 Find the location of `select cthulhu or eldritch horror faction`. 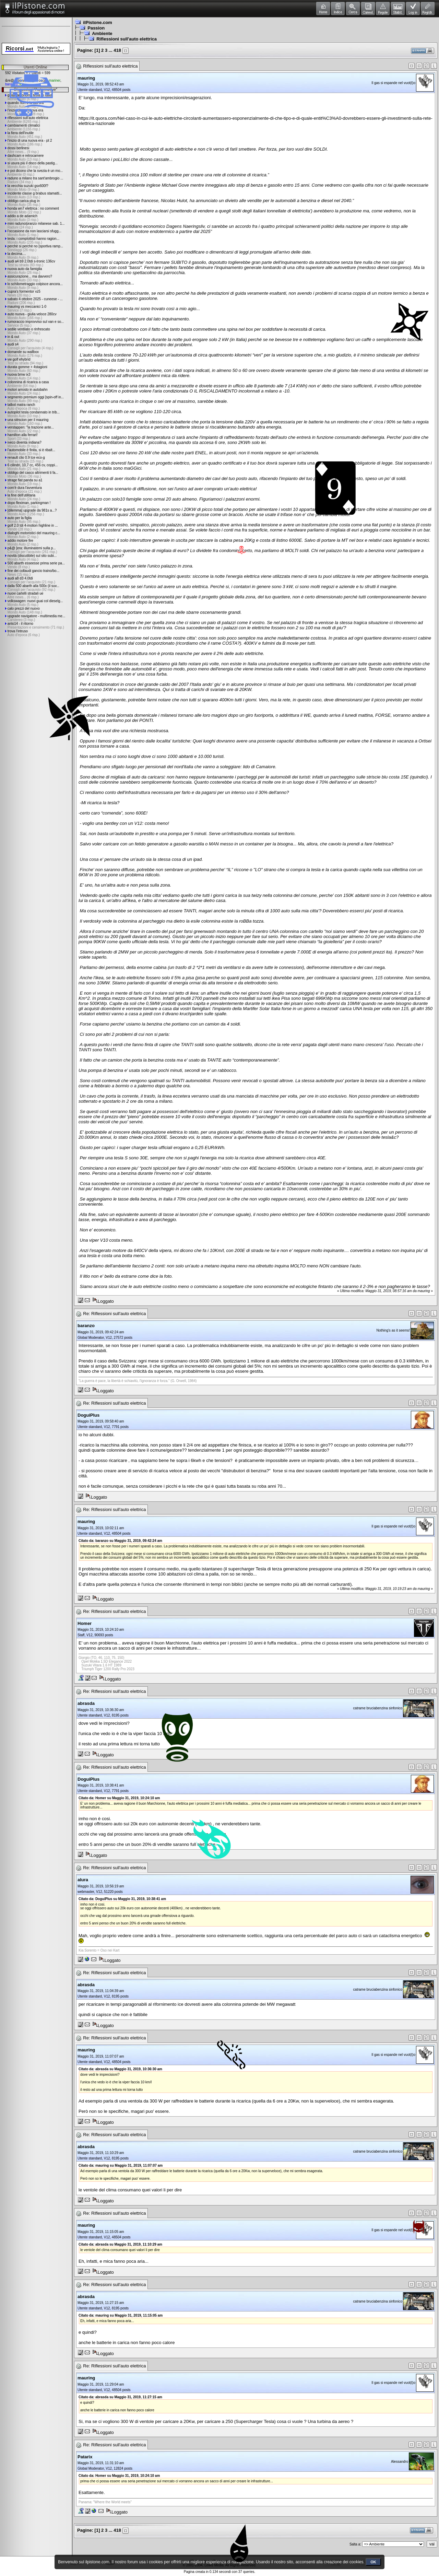

select cthulhu or eldritch horror faction is located at coordinates (241, 550).